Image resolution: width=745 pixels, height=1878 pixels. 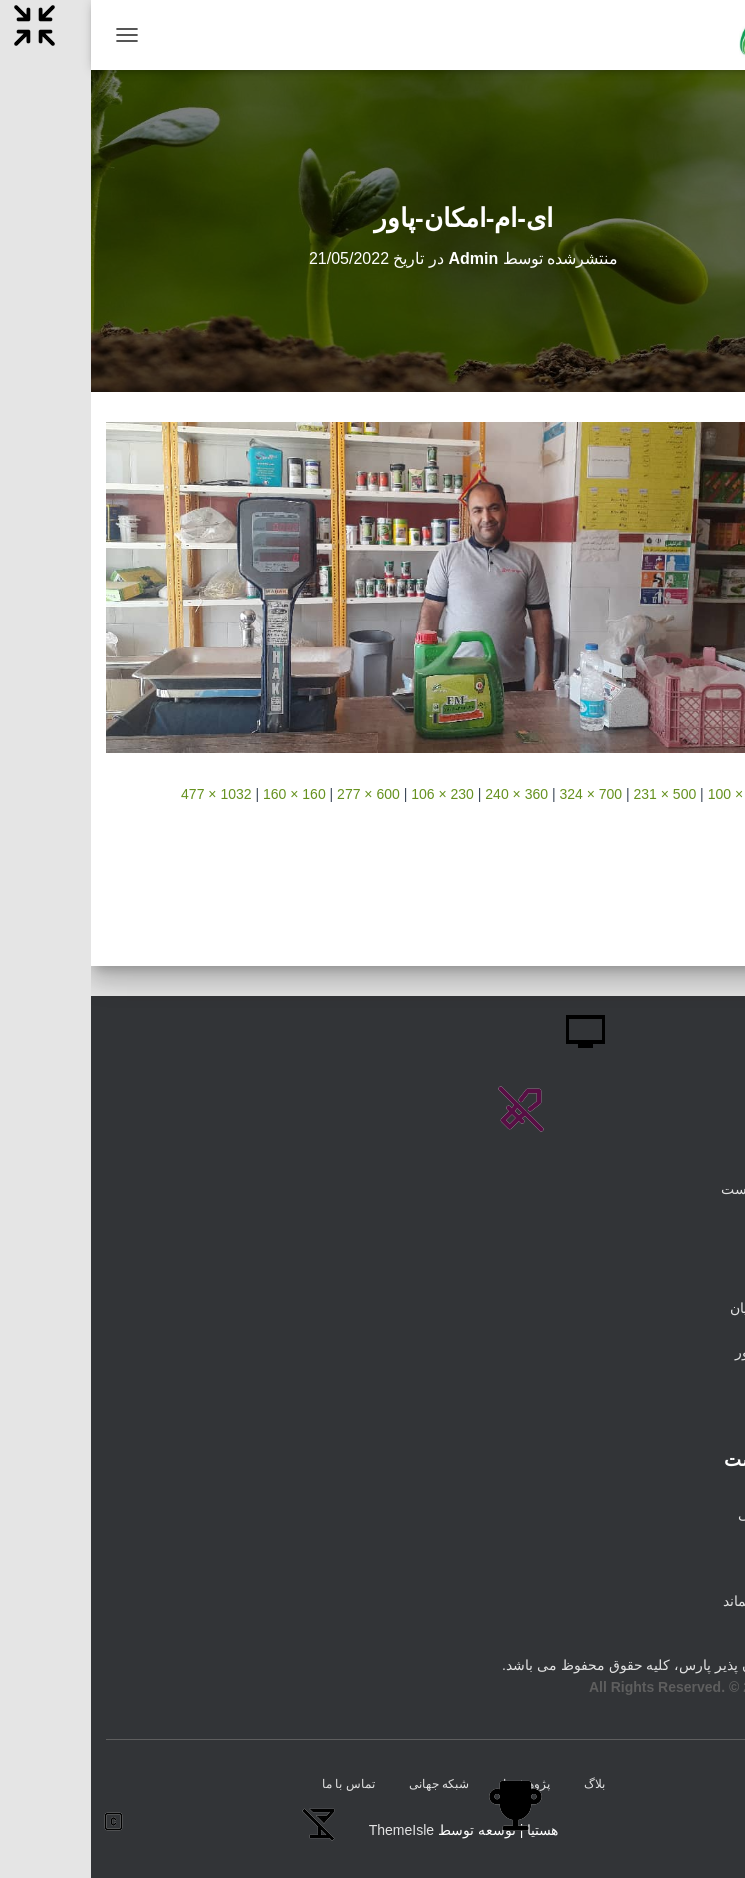 What do you see at coordinates (319, 1823) in the screenshot?
I see `indicates alcohol-free zone or no drinks allowed` at bounding box center [319, 1823].